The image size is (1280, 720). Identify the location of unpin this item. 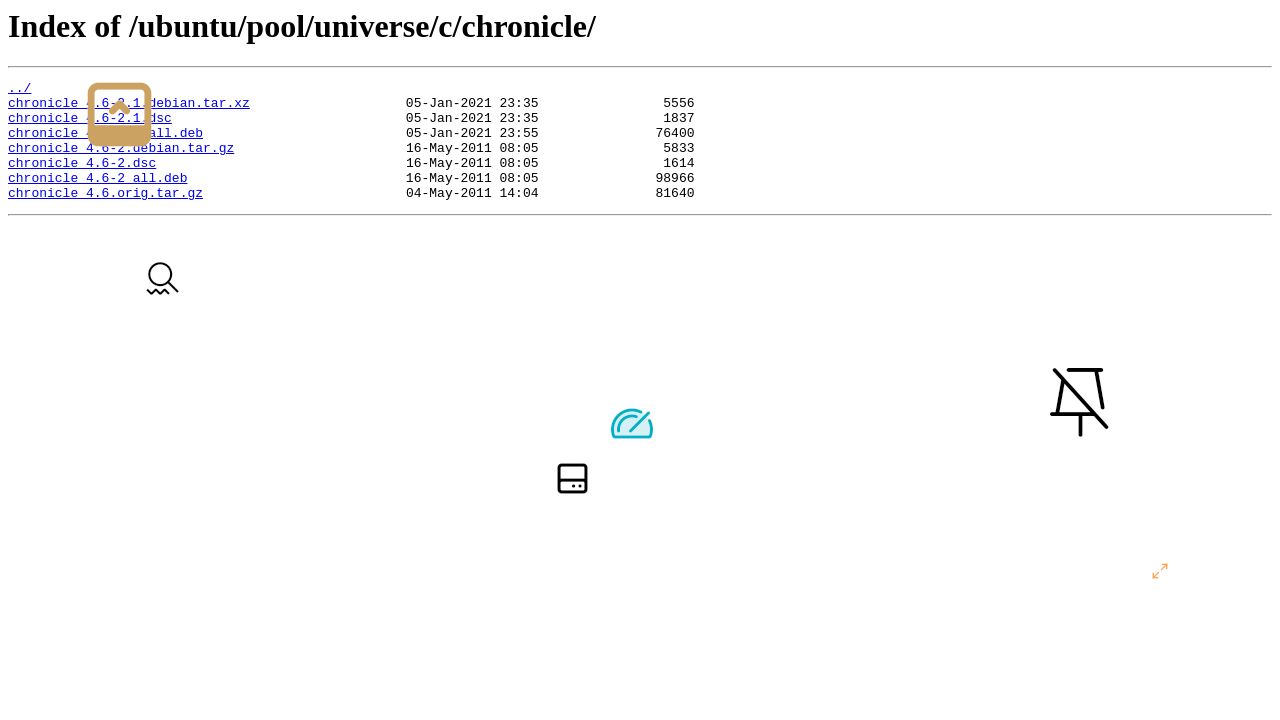
(1080, 398).